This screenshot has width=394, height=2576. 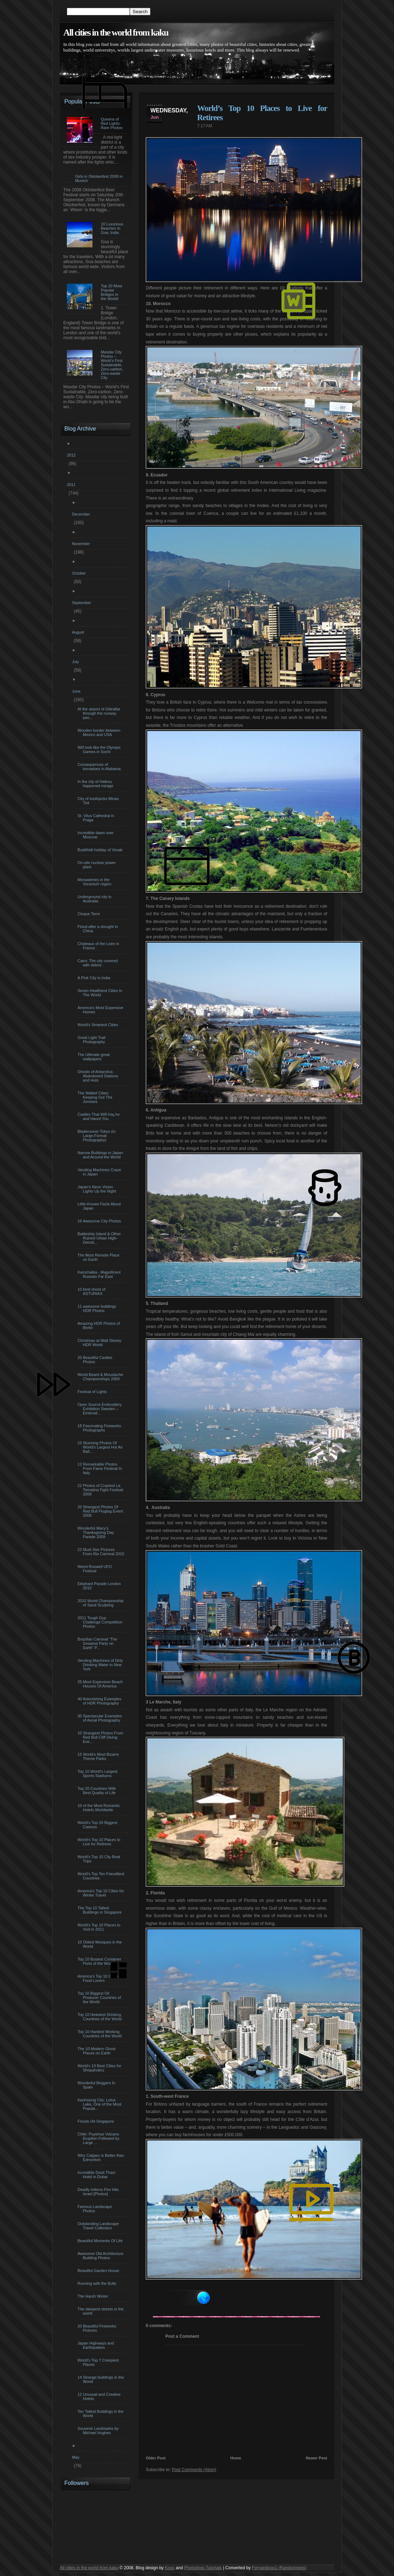 What do you see at coordinates (118, 1970) in the screenshot?
I see `access the main dashboard` at bounding box center [118, 1970].